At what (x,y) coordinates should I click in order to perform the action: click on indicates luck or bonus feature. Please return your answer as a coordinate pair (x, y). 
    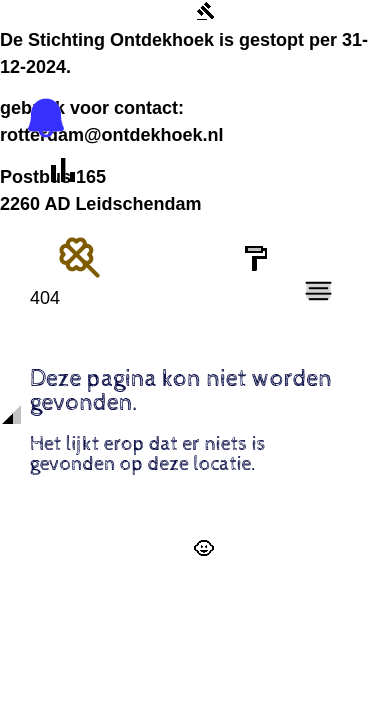
    Looking at the image, I should click on (78, 256).